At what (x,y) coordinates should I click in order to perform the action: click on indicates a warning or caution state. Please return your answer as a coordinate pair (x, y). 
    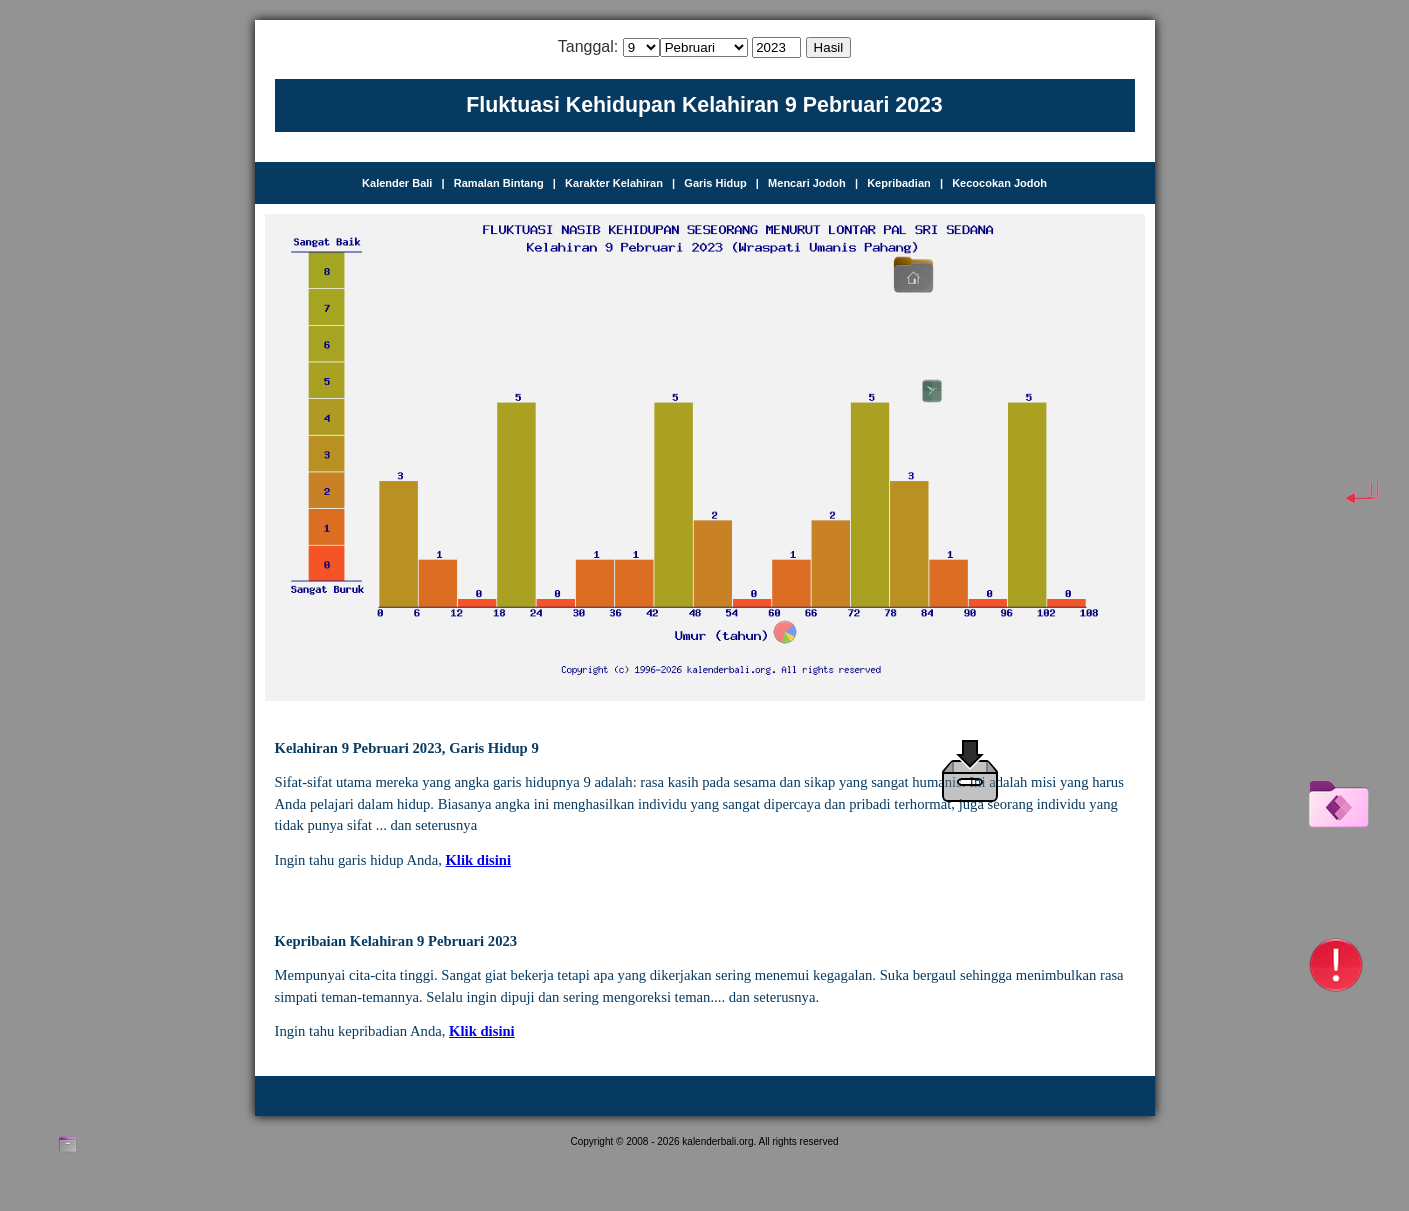
    Looking at the image, I should click on (1336, 965).